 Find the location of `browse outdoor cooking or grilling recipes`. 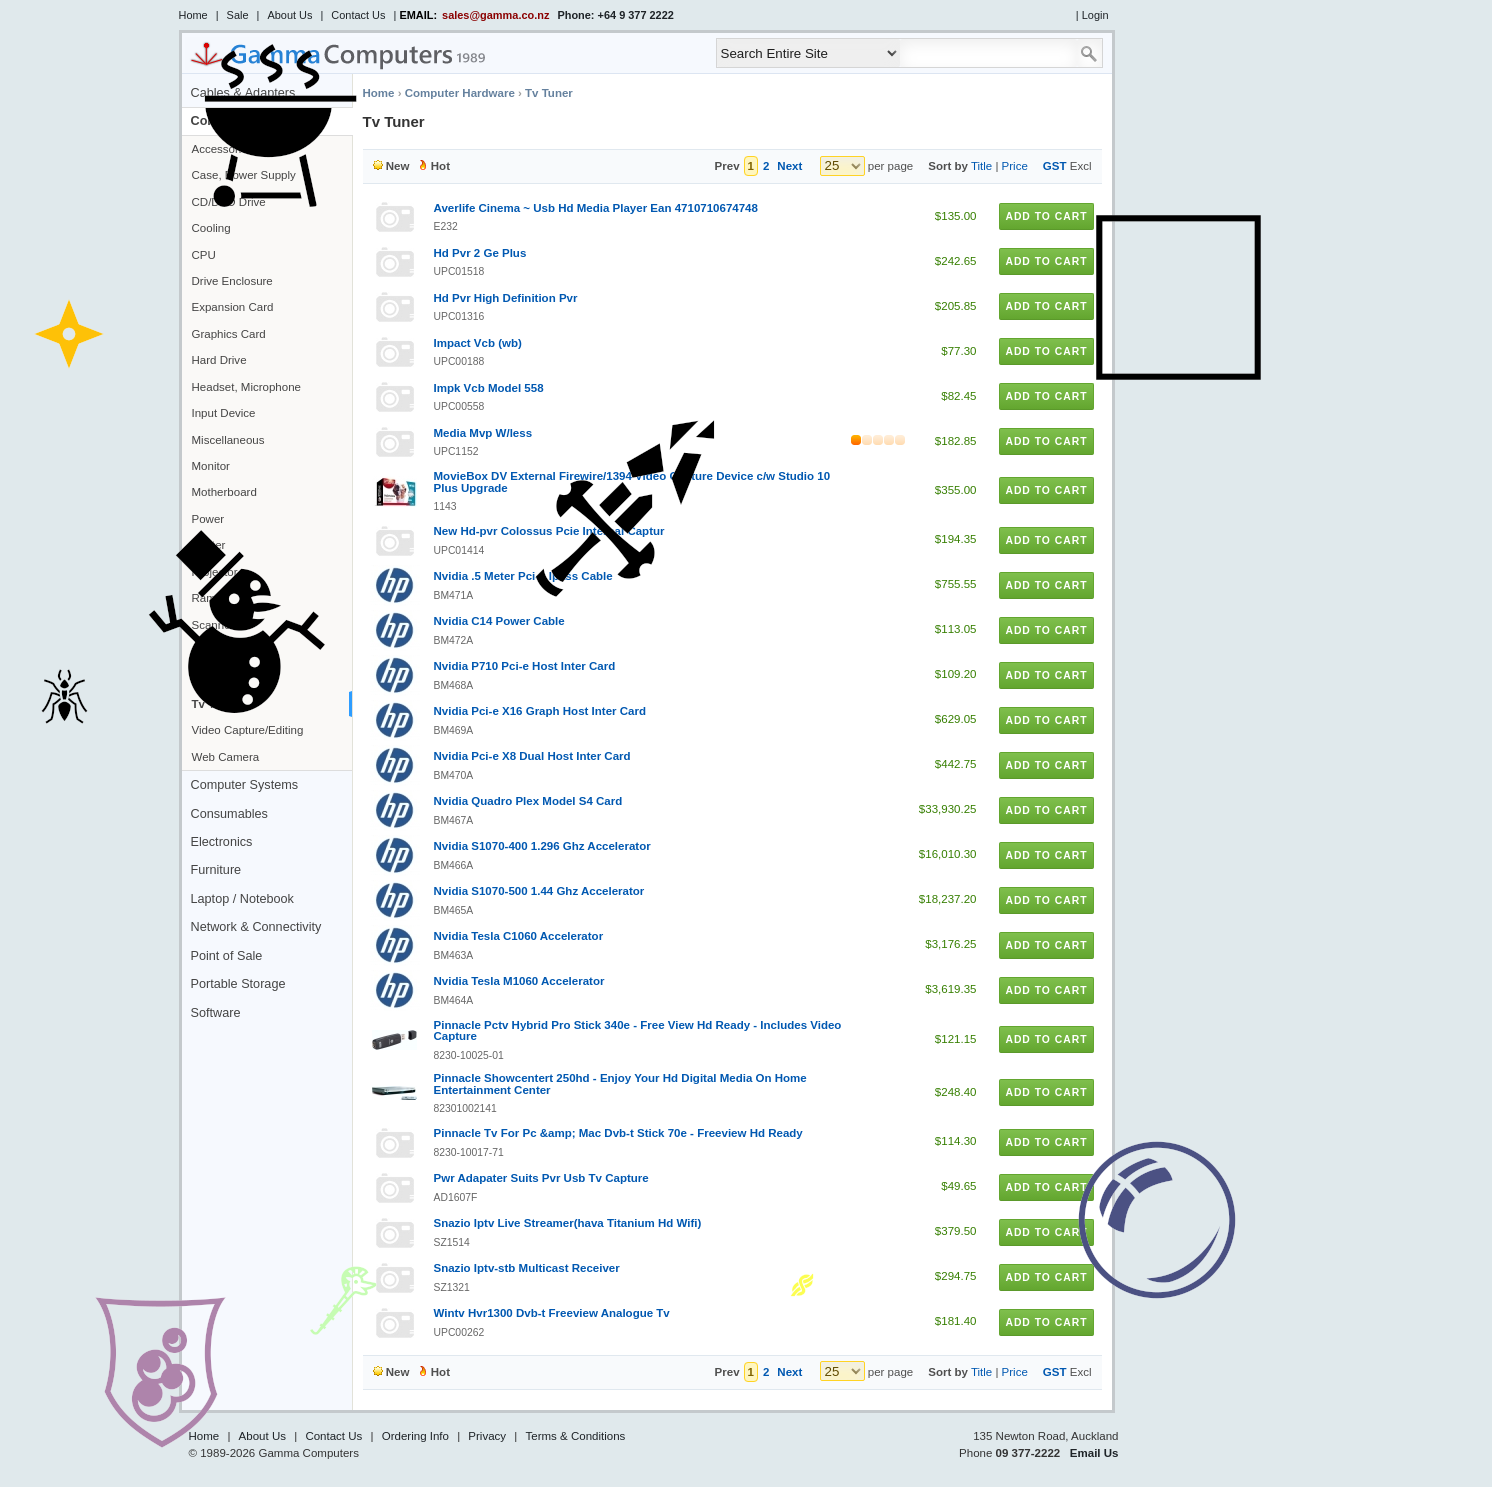

browse outdoor cooking or grilling recipes is located at coordinates (277, 125).